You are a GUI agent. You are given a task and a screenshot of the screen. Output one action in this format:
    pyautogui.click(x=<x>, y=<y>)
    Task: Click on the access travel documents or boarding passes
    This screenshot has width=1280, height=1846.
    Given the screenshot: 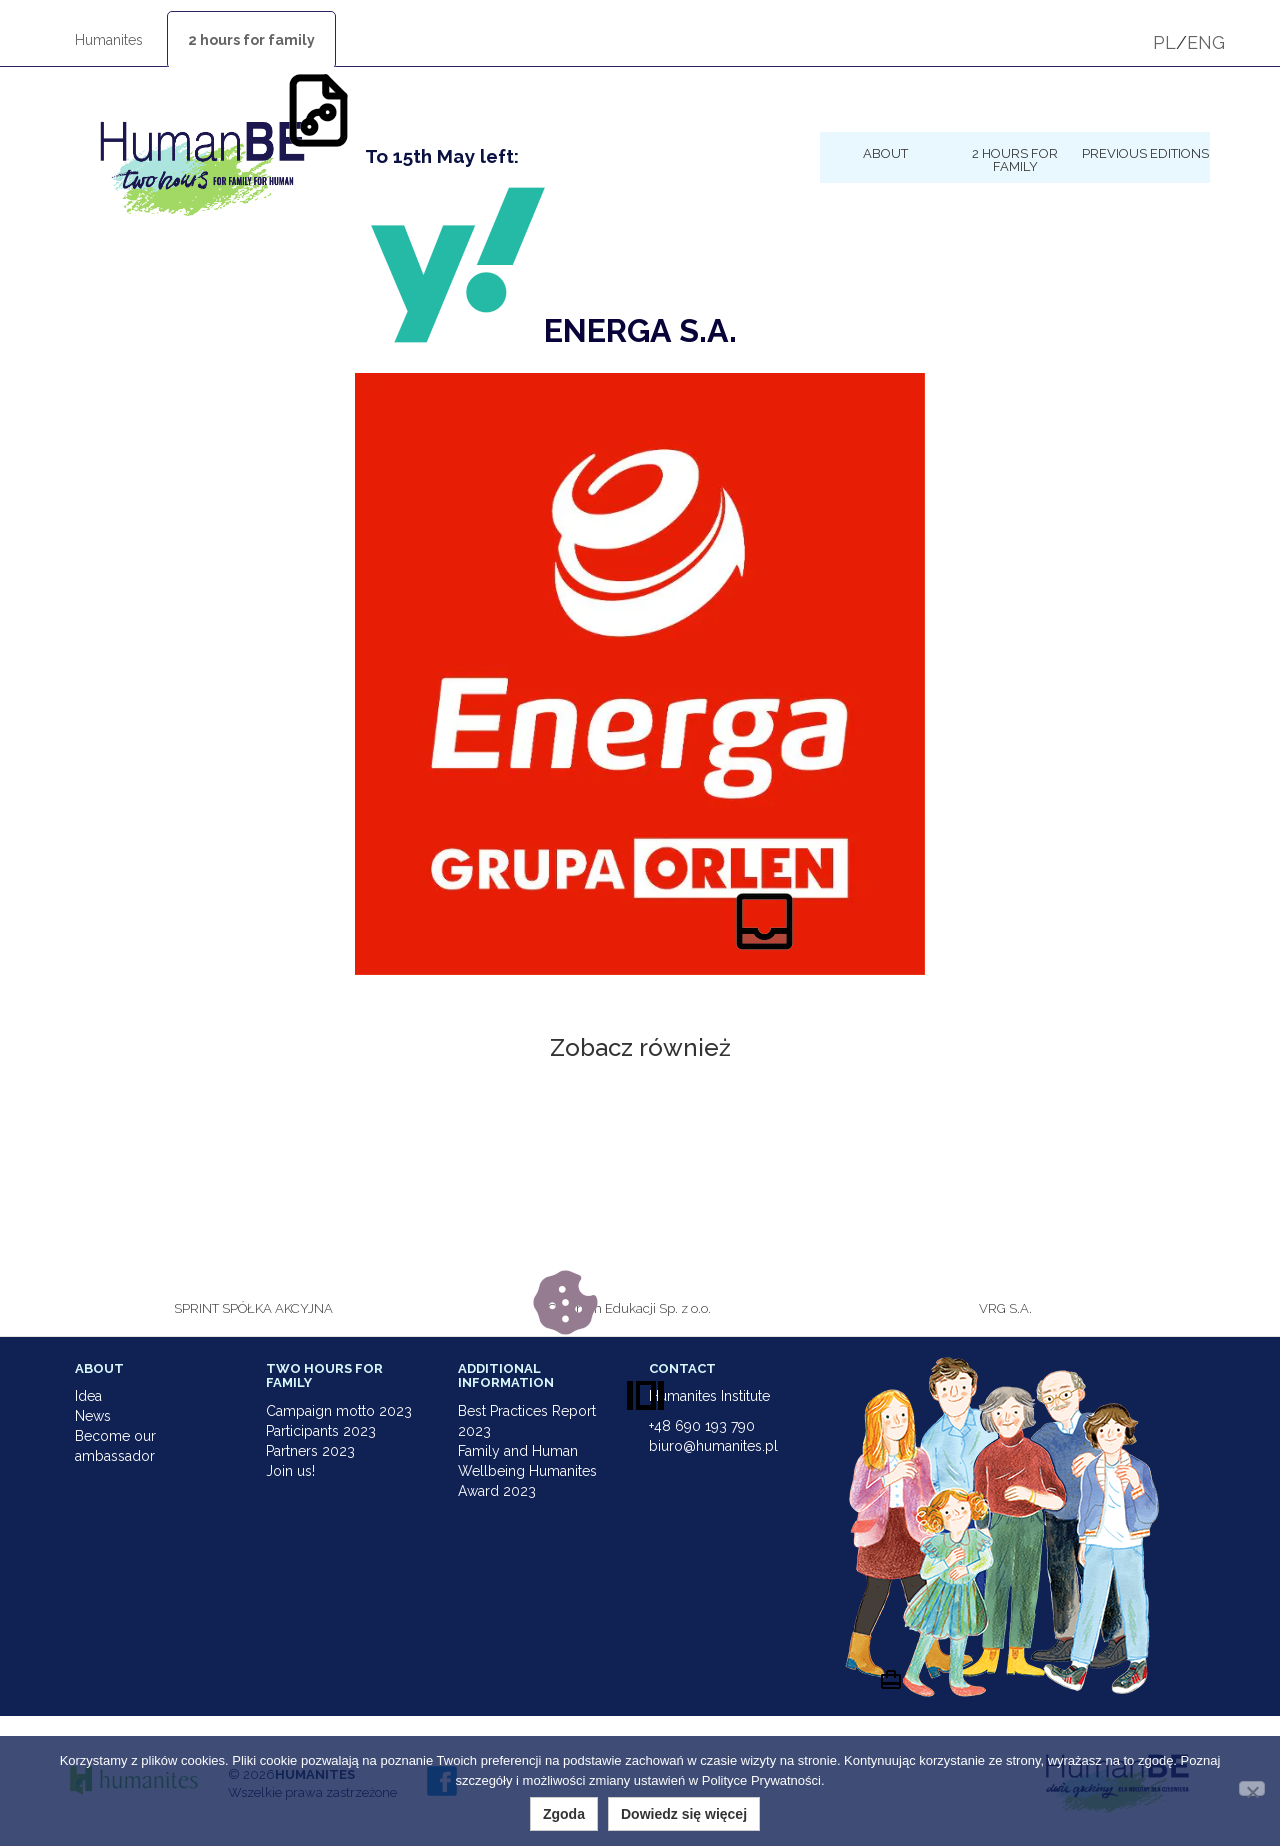 What is the action you would take?
    pyautogui.click(x=891, y=1680)
    